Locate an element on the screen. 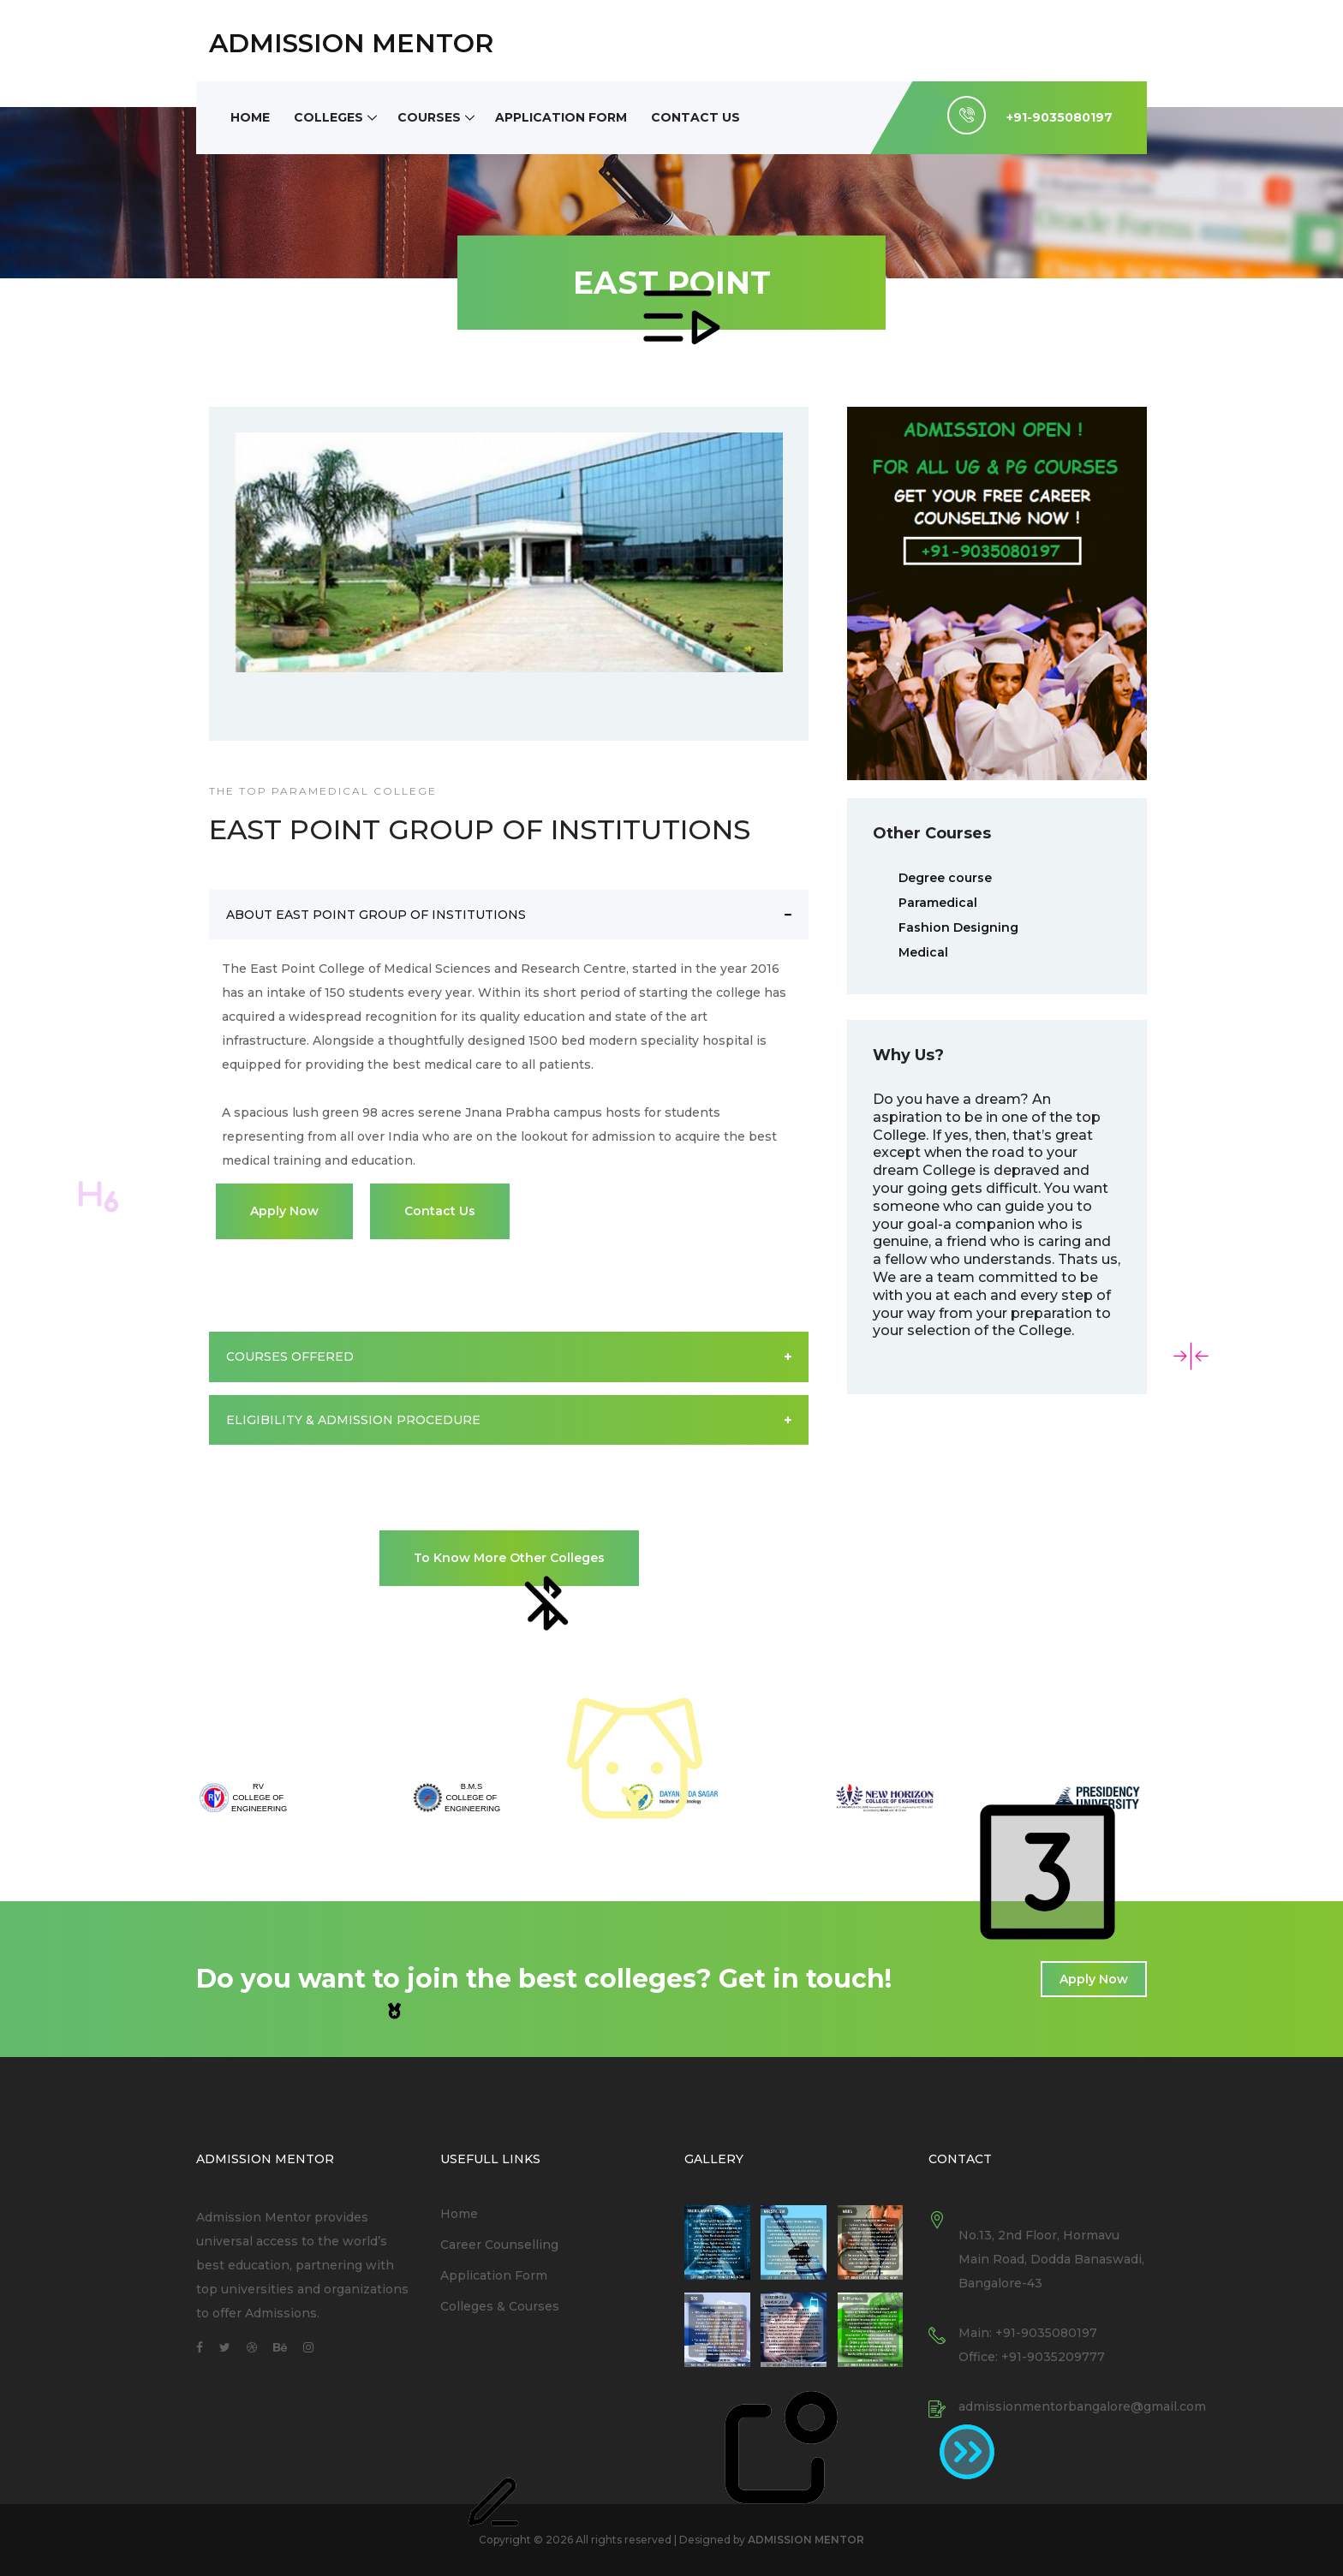 This screenshot has width=1343, height=2576. bluetooth is currently disabled is located at coordinates (546, 1603).